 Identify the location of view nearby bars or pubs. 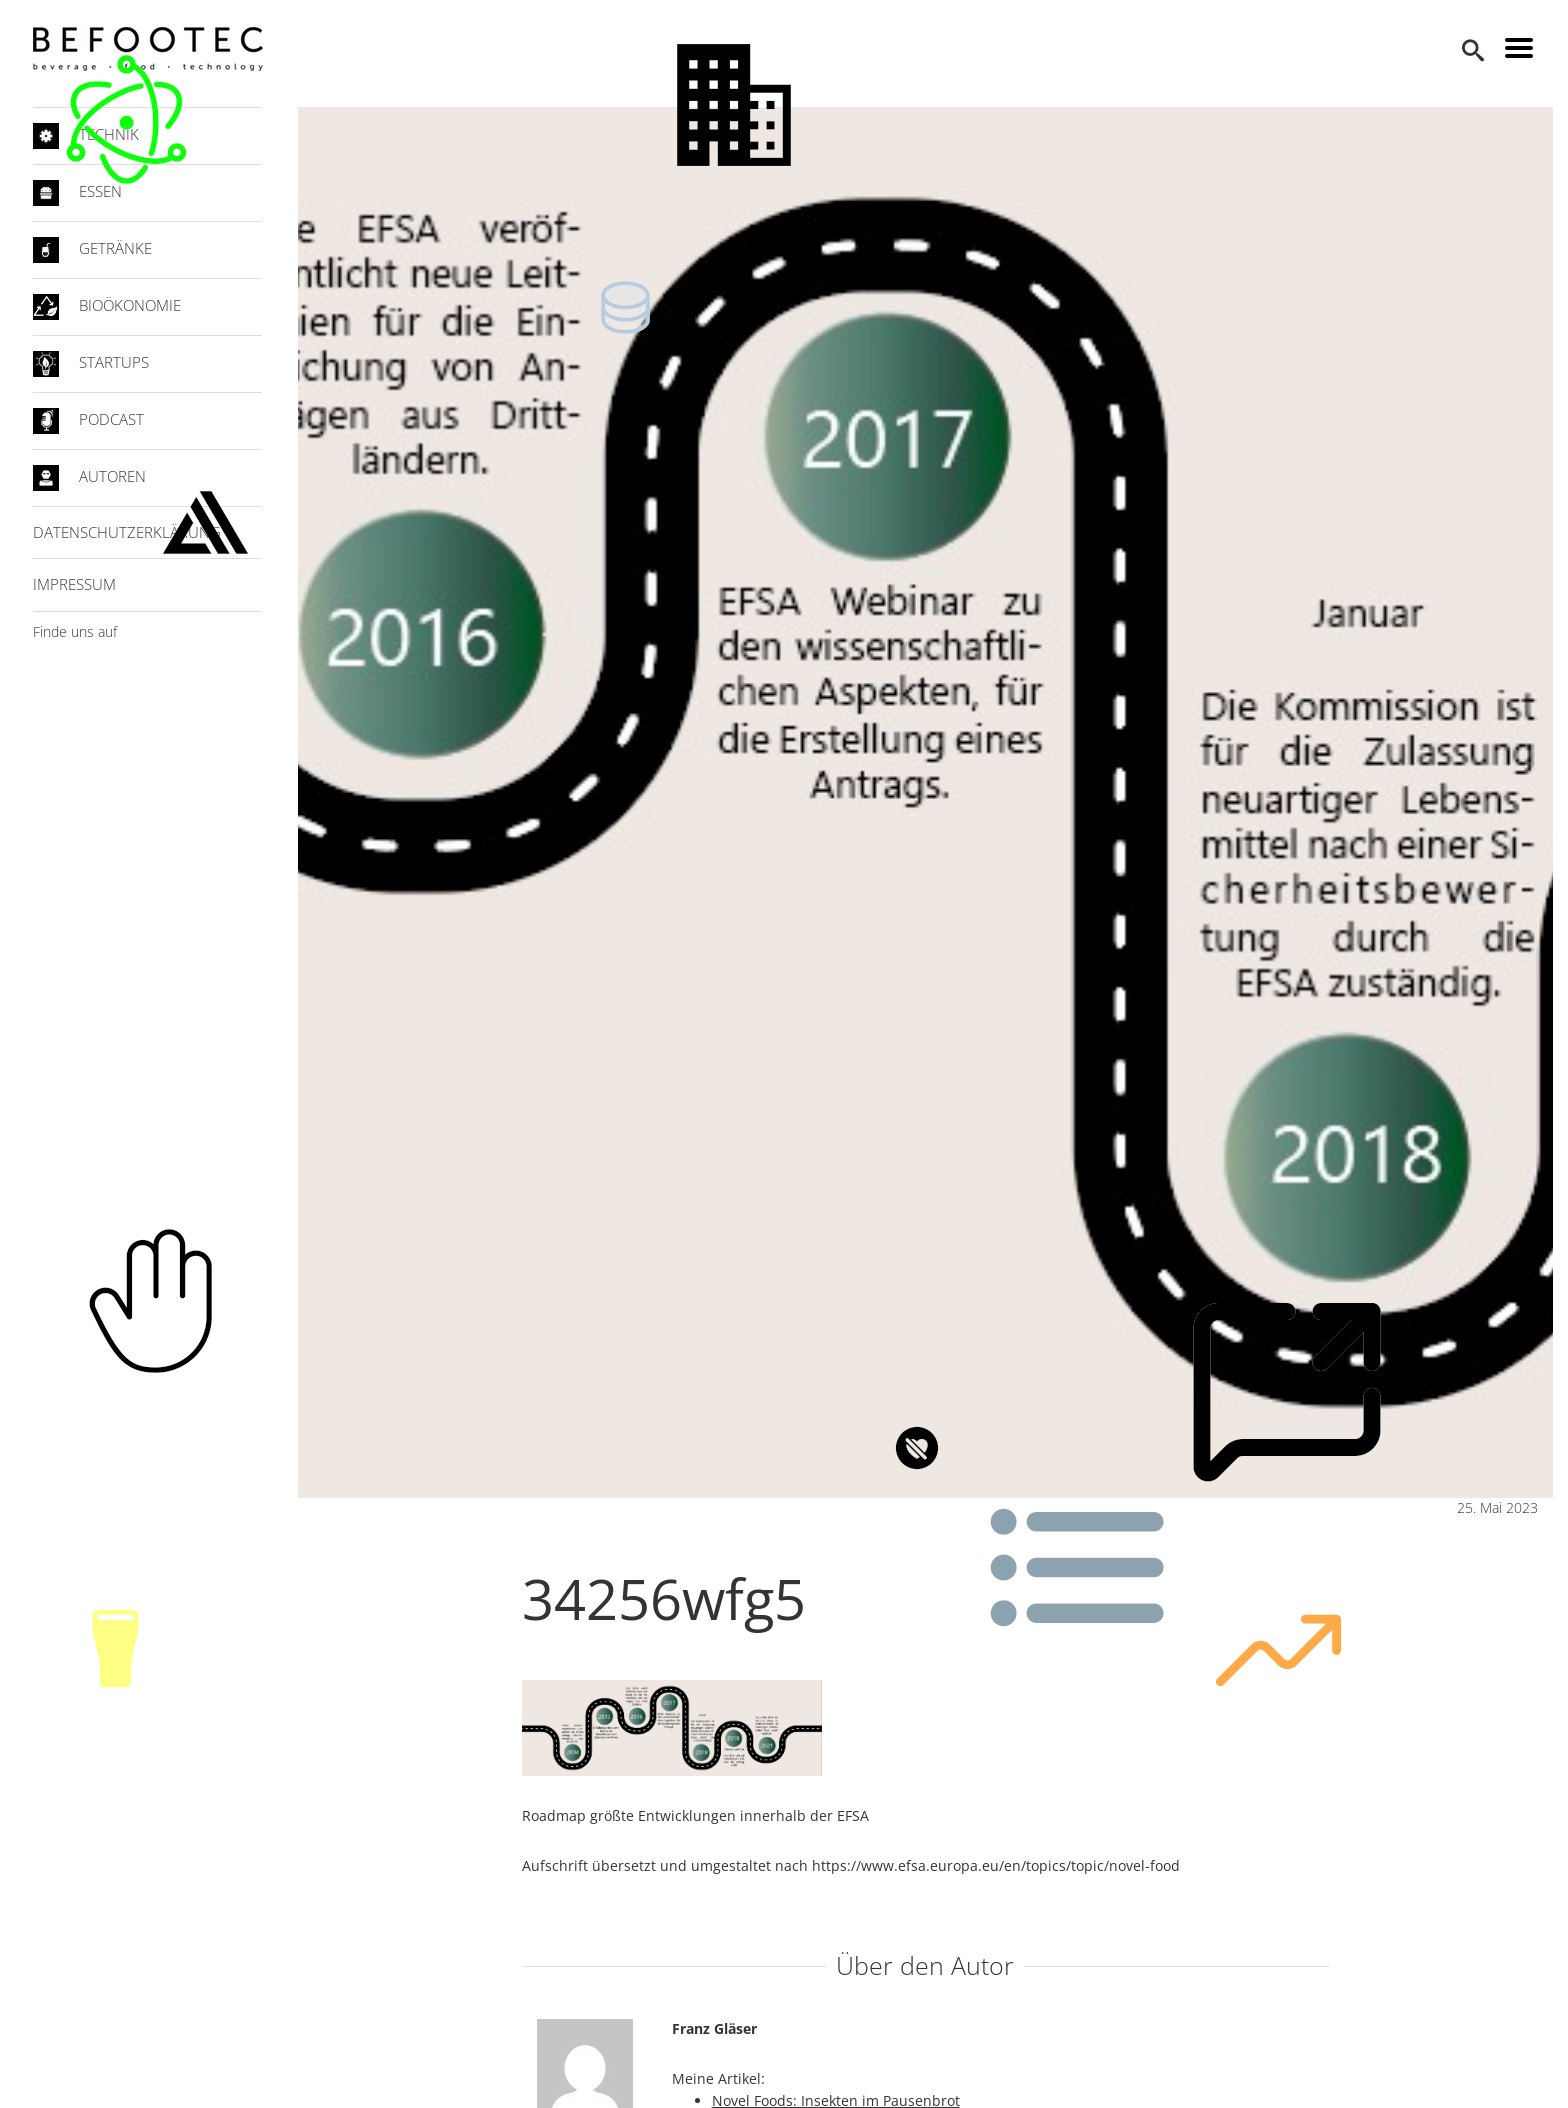
(115, 1648).